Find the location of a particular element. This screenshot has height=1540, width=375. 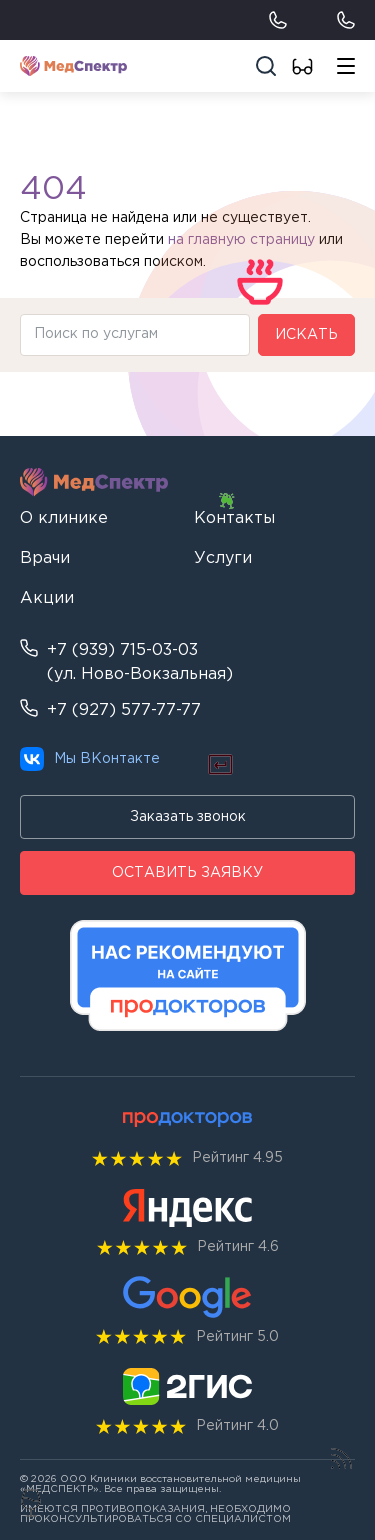

browse wine selection is located at coordinates (31, 1502).